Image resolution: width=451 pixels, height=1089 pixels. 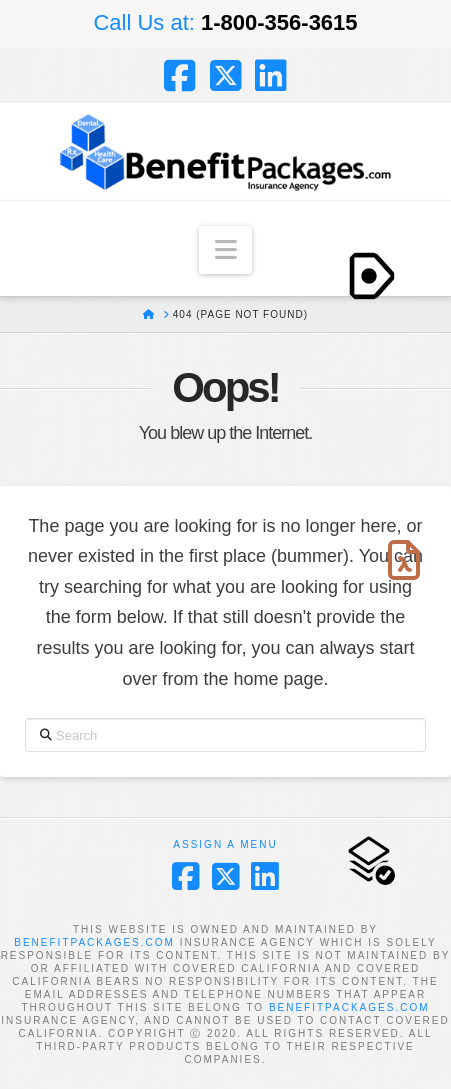 I want to click on view active layers in the editor, so click(x=369, y=859).